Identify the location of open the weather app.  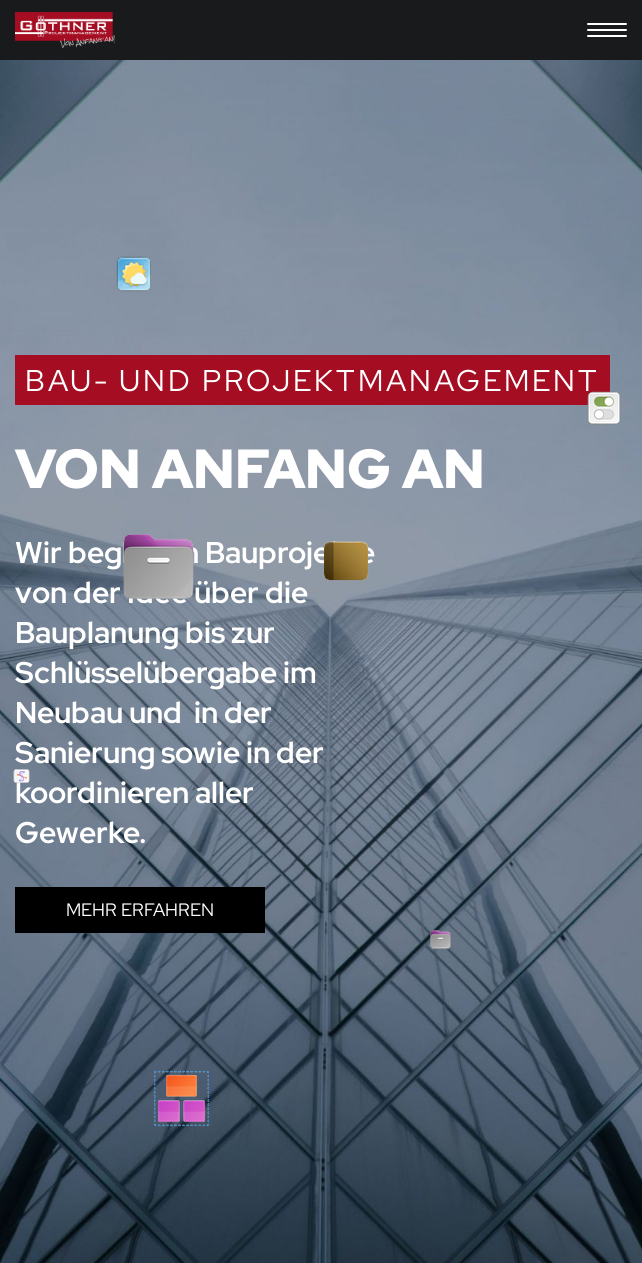
(134, 274).